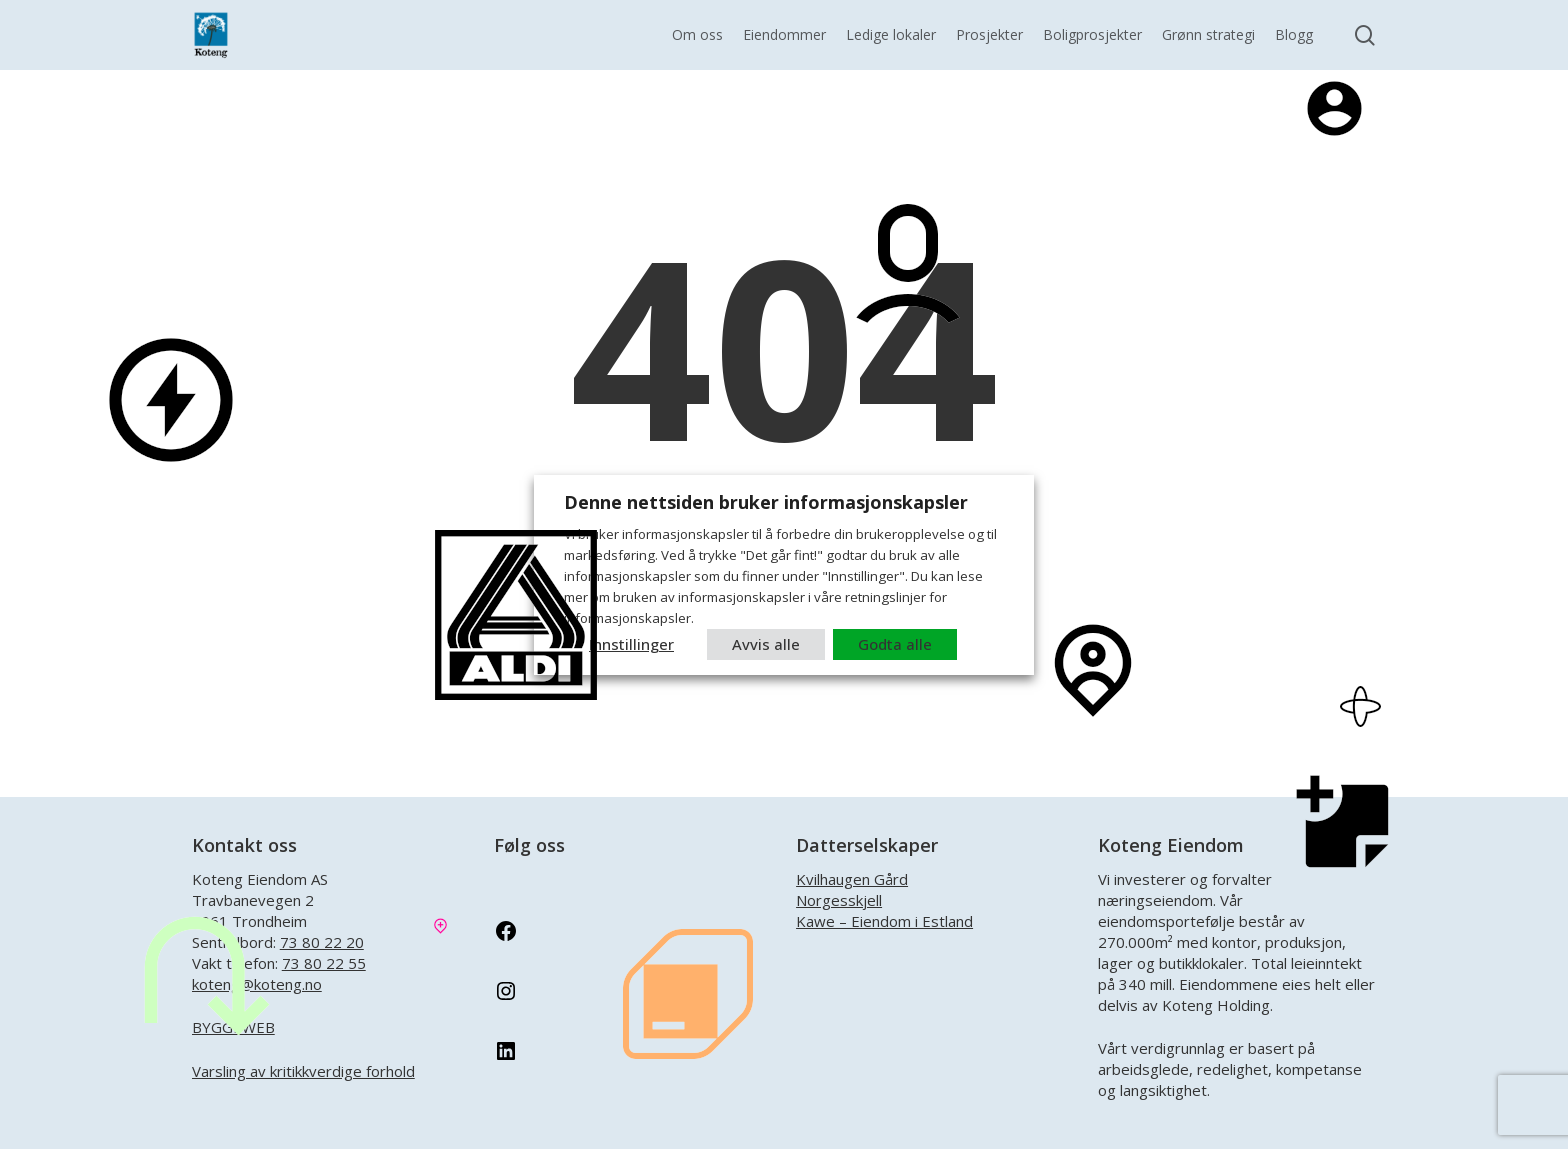 This screenshot has width=1568, height=1149. Describe the element at coordinates (440, 925) in the screenshot. I see `add a new location pin` at that location.